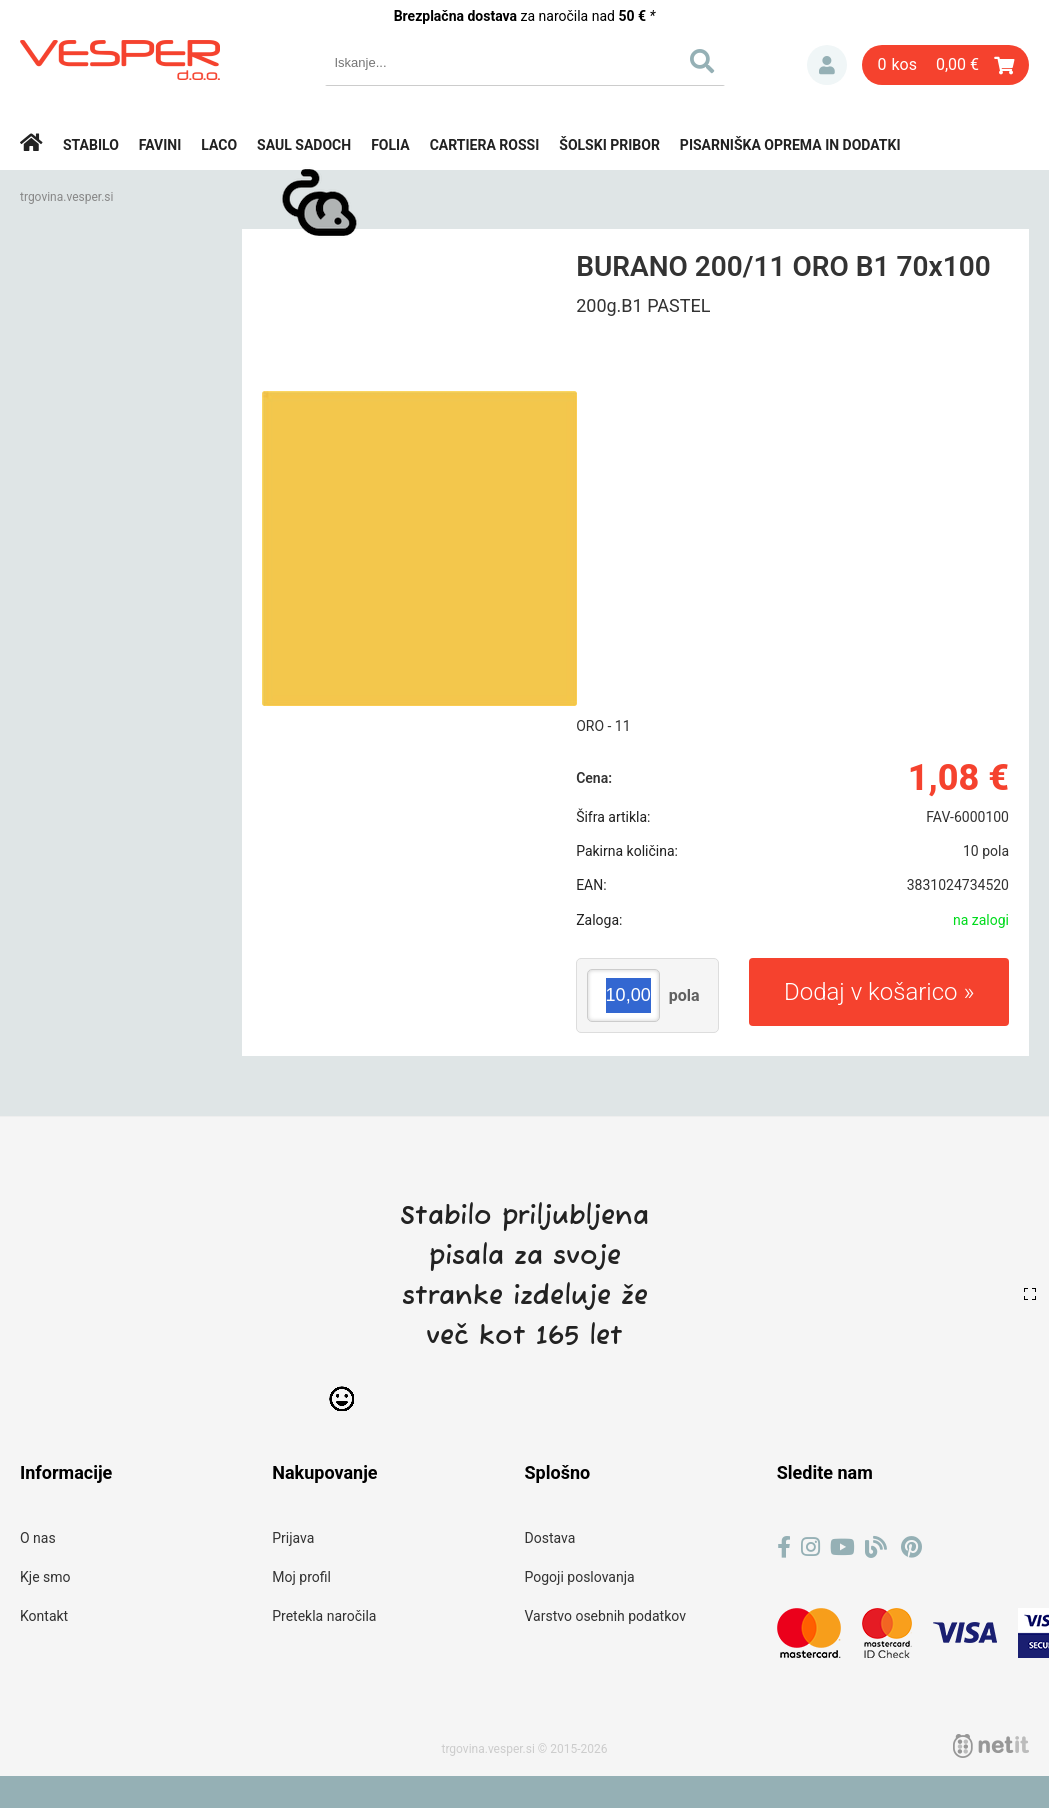 This screenshot has height=1808, width=1049. What do you see at coordinates (319, 202) in the screenshot?
I see `request pest control services for rodents` at bounding box center [319, 202].